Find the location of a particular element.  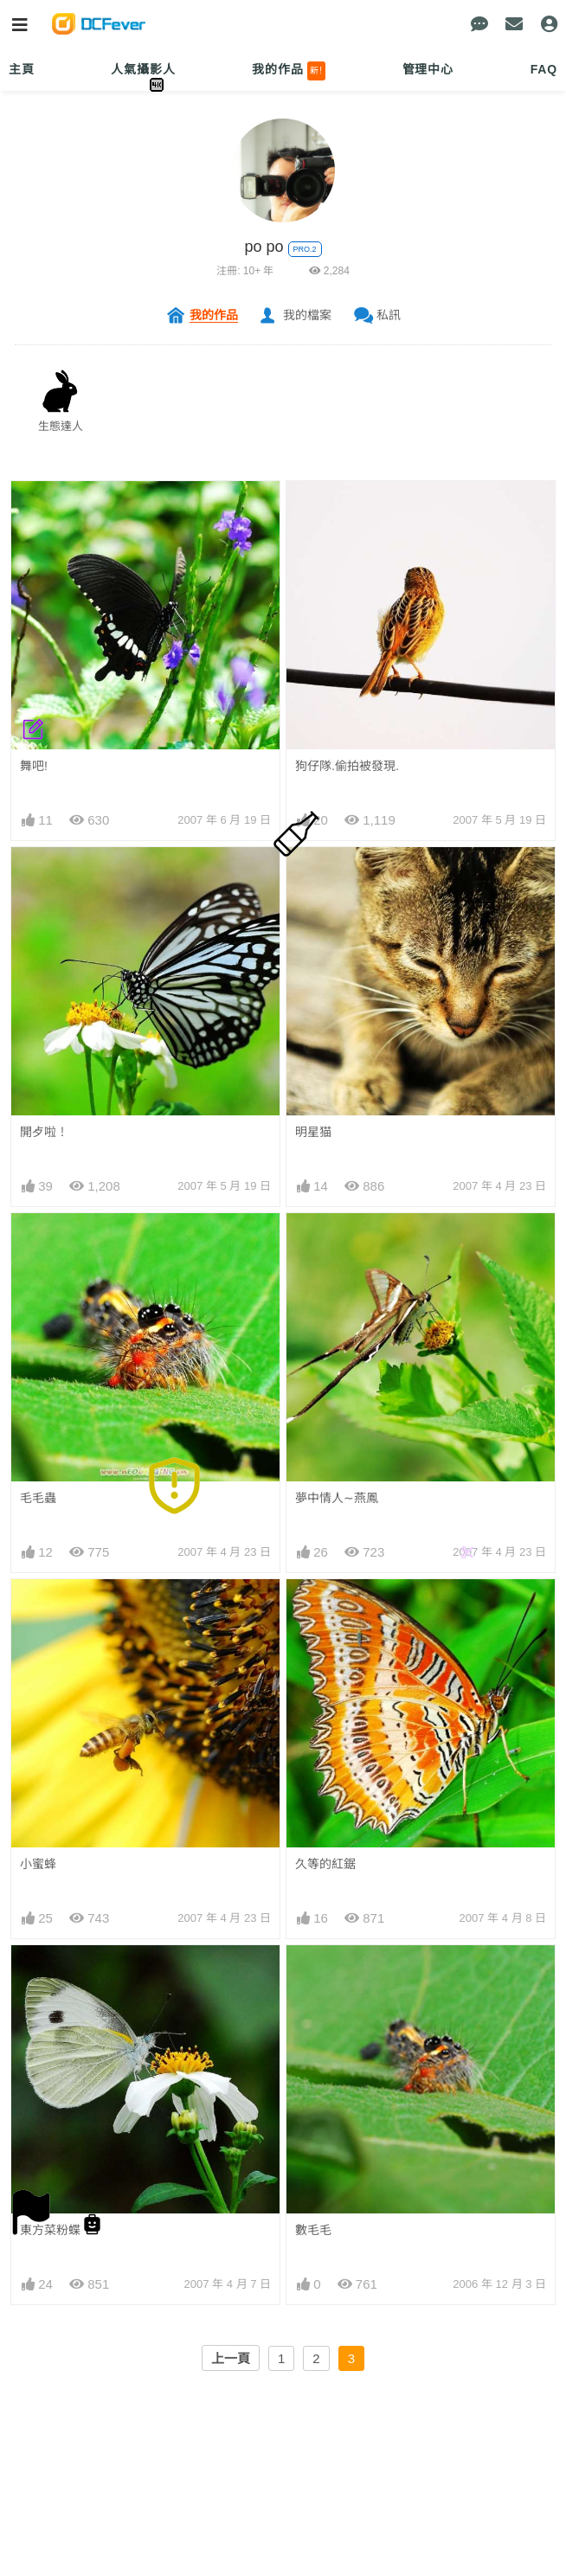

indicates a playful or fun mode is located at coordinates (92, 2224).